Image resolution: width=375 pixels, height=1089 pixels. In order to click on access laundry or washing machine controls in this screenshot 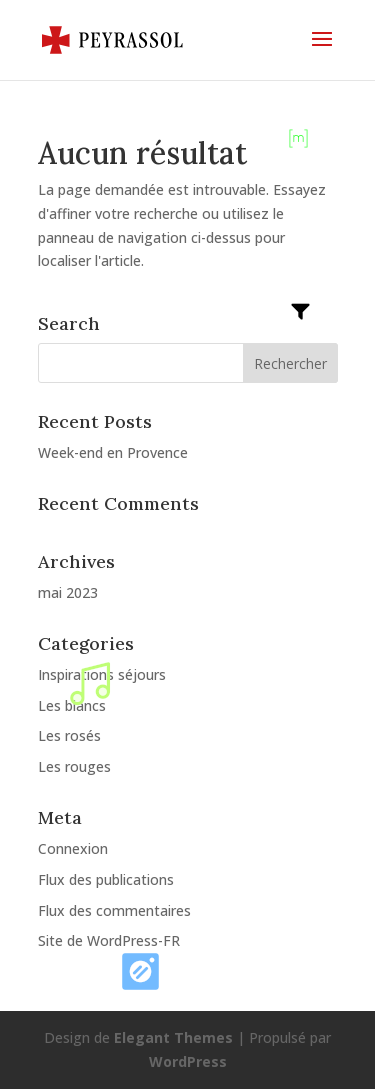, I will do `click(140, 971)`.